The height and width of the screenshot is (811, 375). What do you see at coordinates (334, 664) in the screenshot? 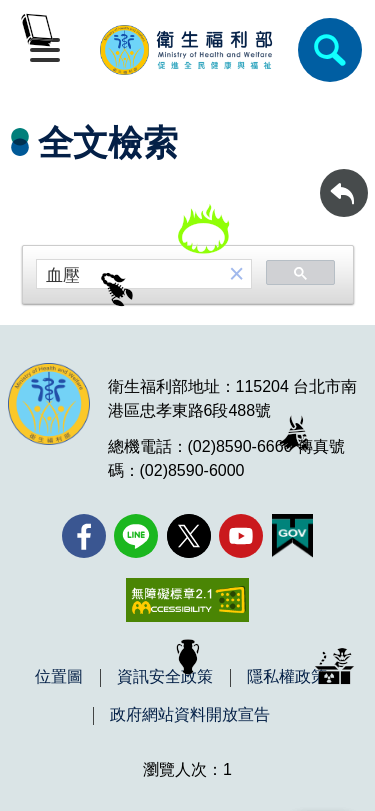
I see `indicates a failed or negative quantum experiment outcome` at bounding box center [334, 664].